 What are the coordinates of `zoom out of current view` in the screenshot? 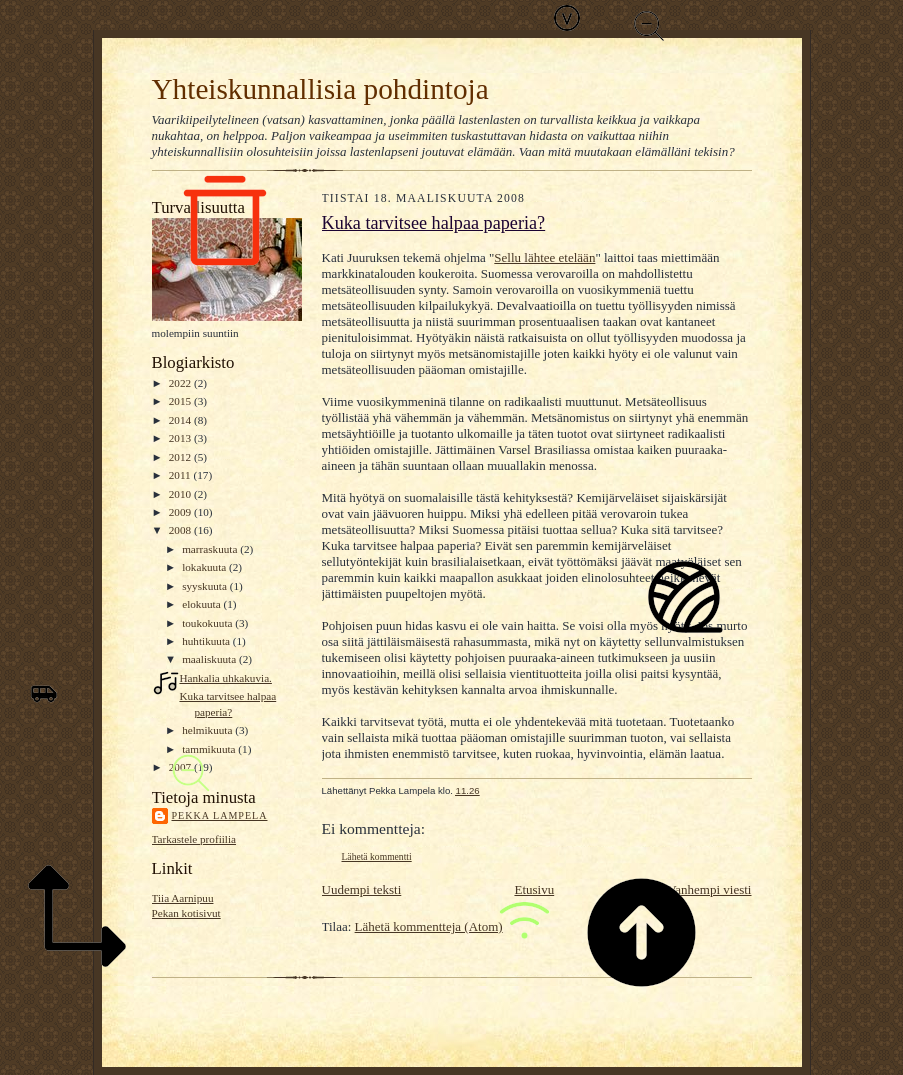 It's located at (649, 26).